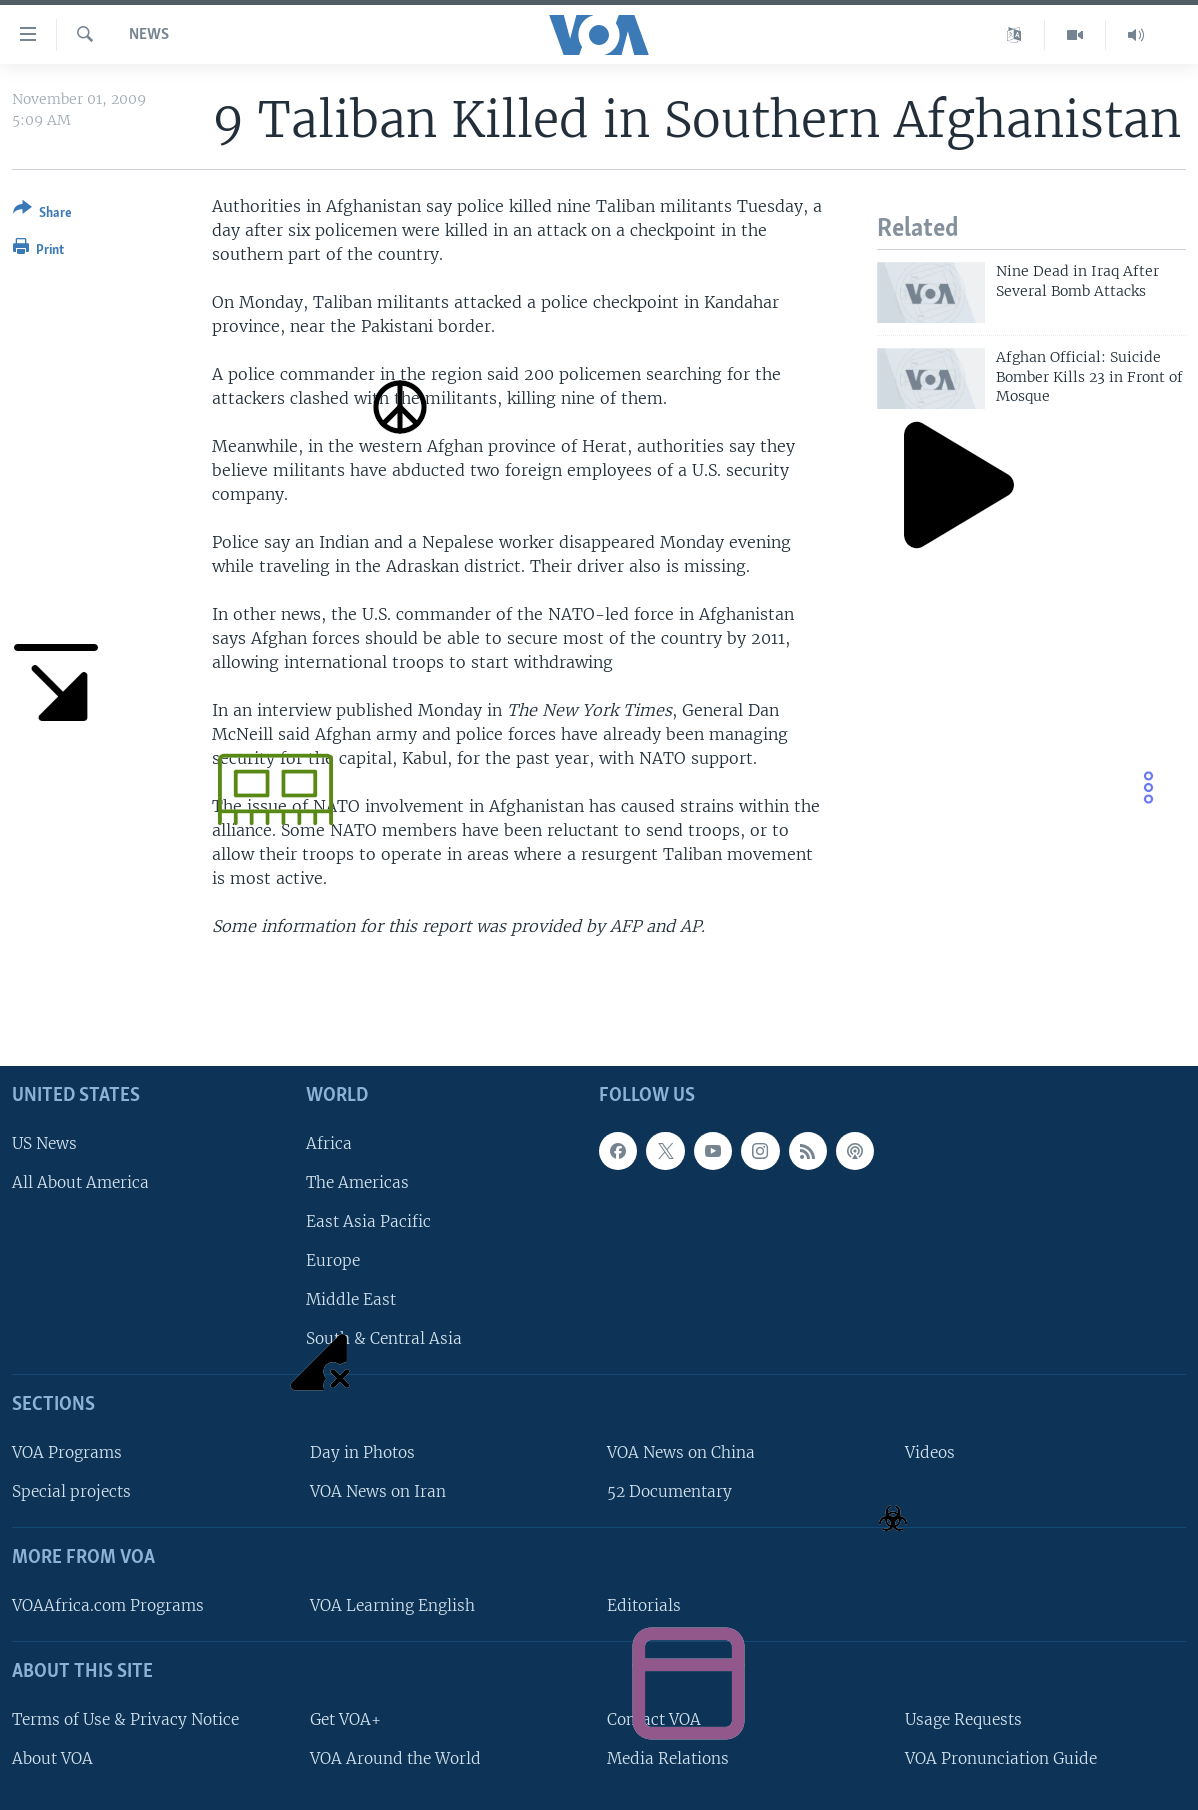 The width and height of the screenshot is (1198, 1810). Describe the element at coordinates (893, 1519) in the screenshot. I see `indicates hazardous or dangerous content warning` at that location.